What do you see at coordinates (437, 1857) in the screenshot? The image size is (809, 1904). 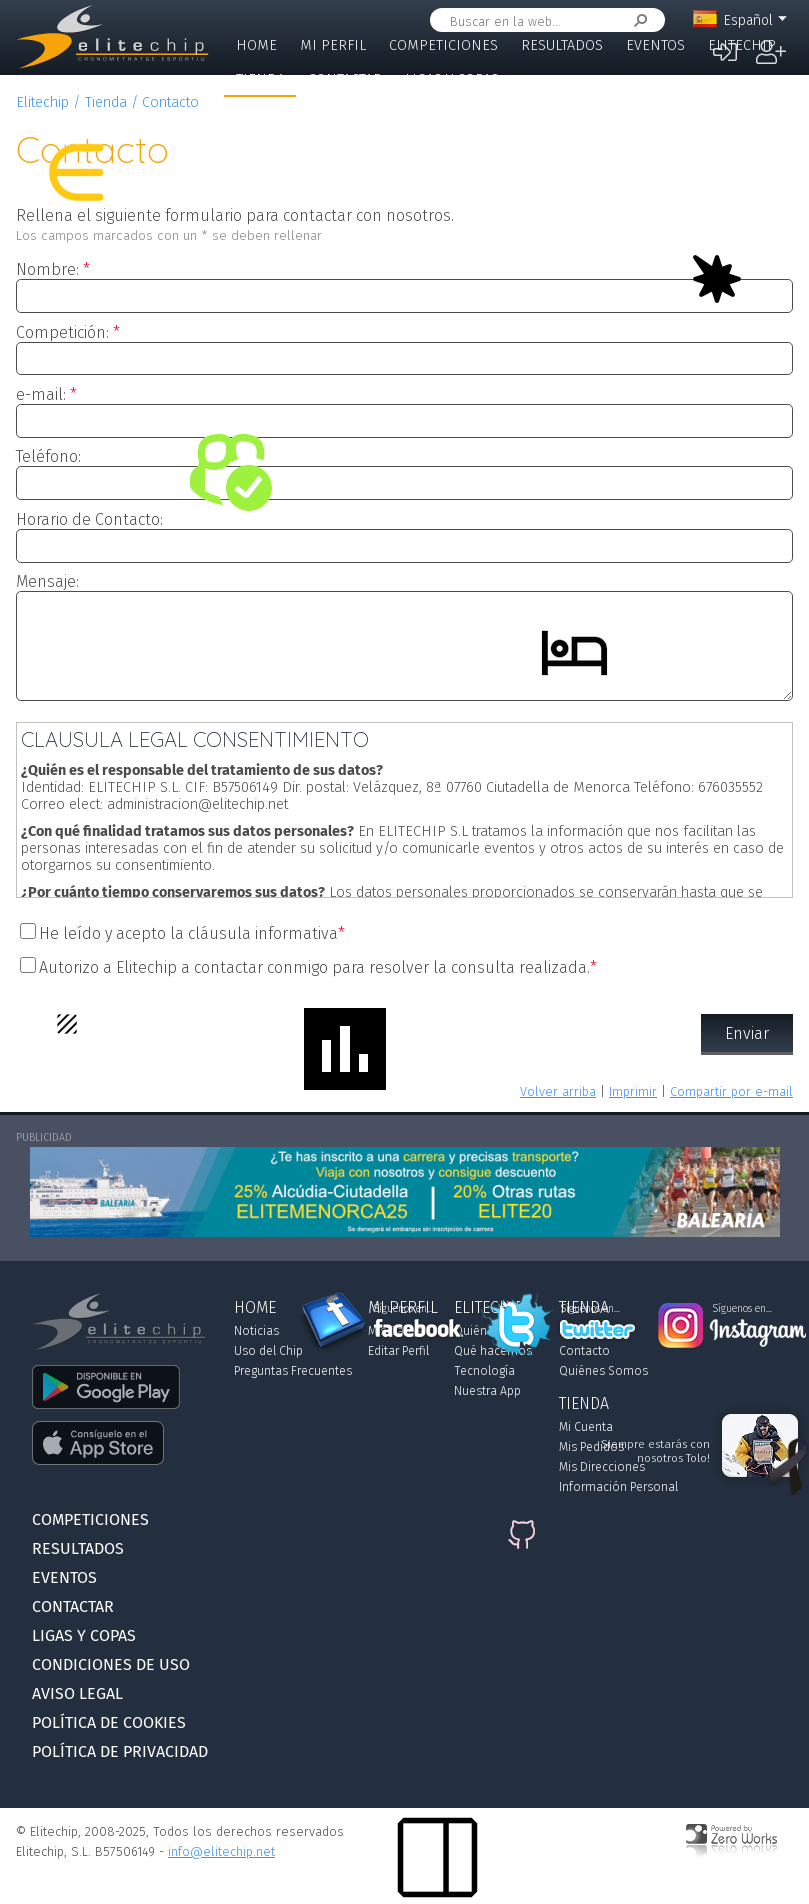 I see `hide the right sidebar panel` at bounding box center [437, 1857].